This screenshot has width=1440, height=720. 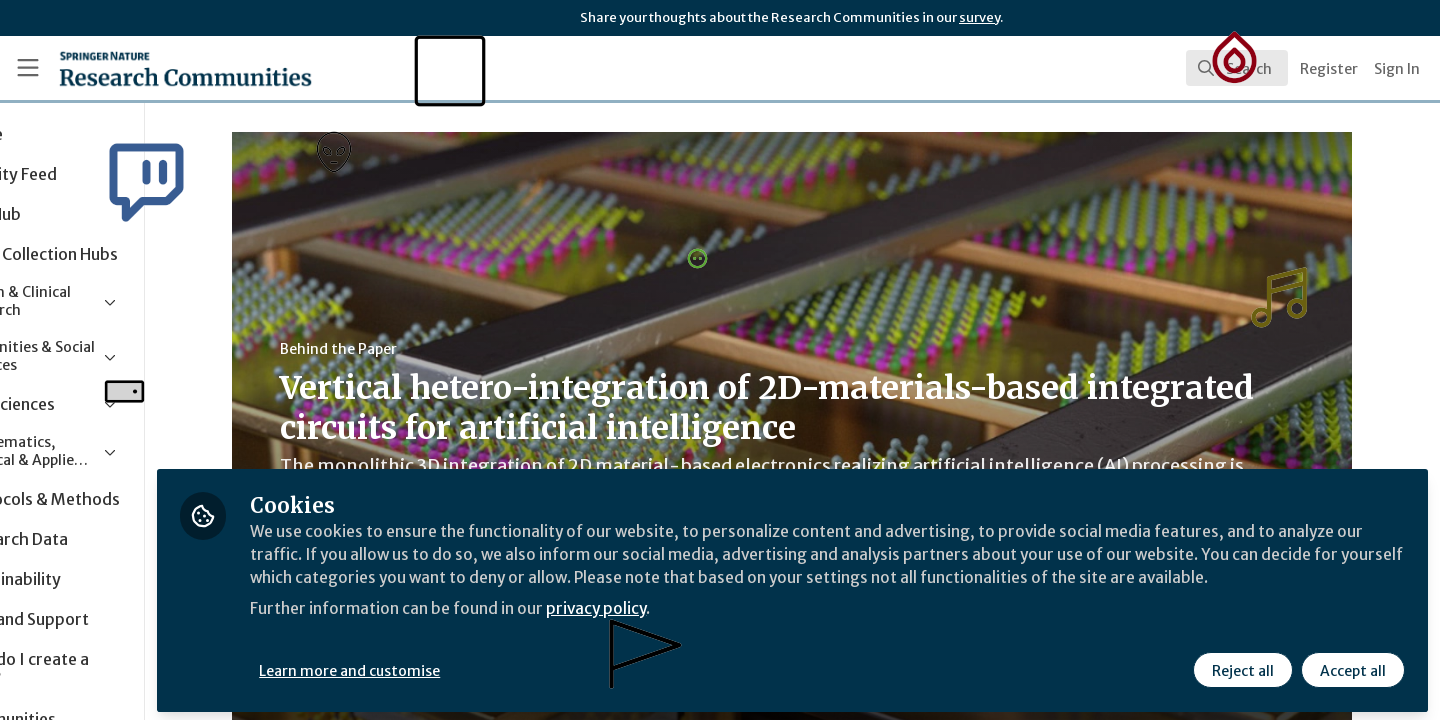 I want to click on open more options menu, so click(x=697, y=258).